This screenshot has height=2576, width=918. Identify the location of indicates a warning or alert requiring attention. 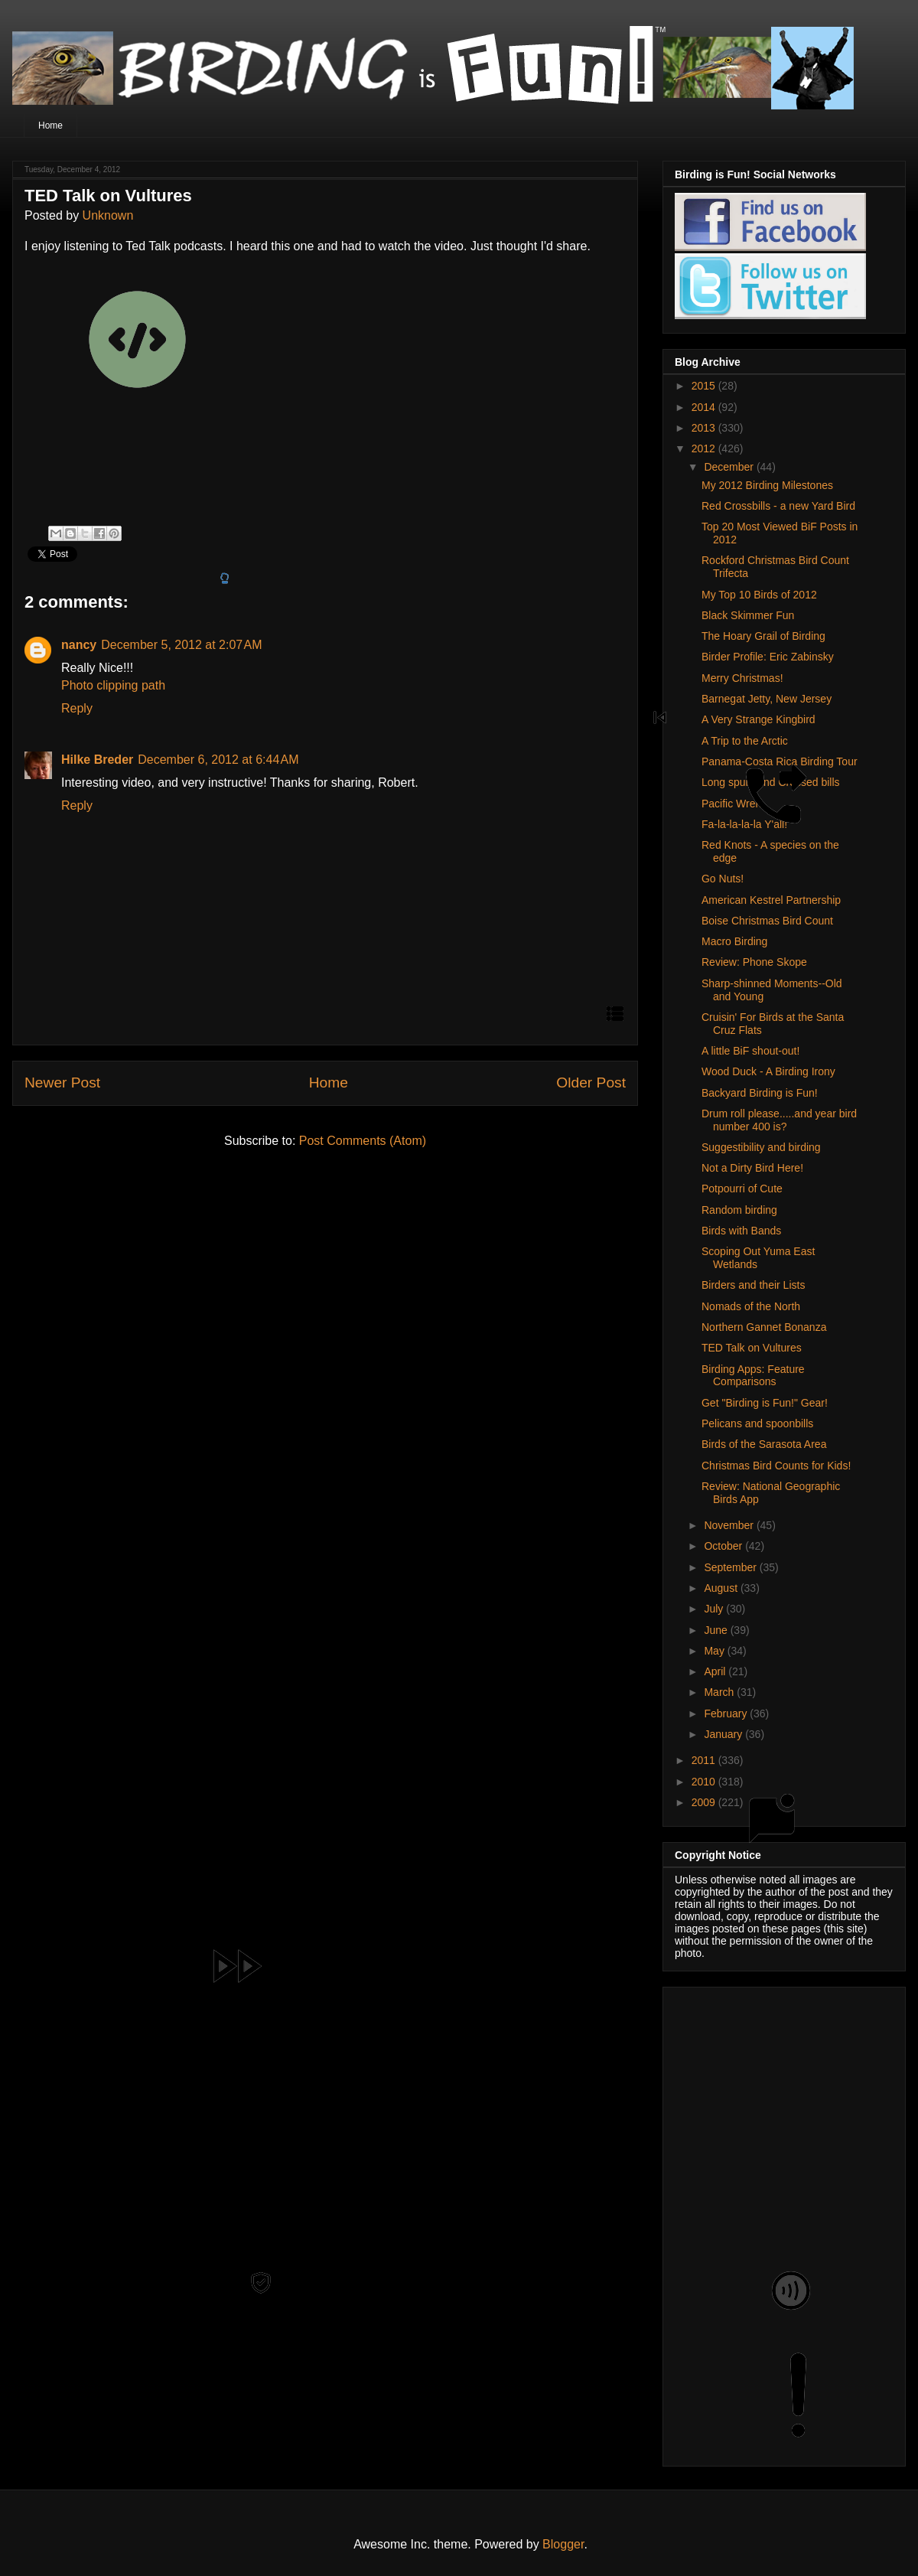
(798, 2395).